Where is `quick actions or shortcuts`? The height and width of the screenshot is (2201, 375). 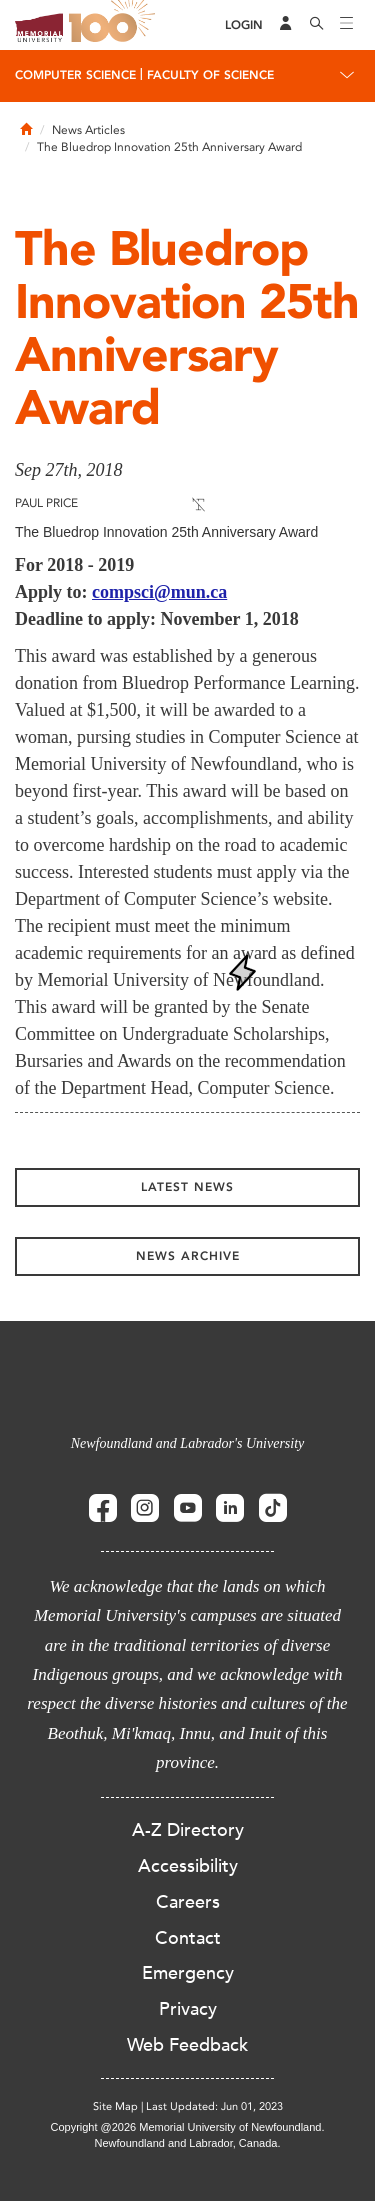 quick actions or shortcuts is located at coordinates (242, 972).